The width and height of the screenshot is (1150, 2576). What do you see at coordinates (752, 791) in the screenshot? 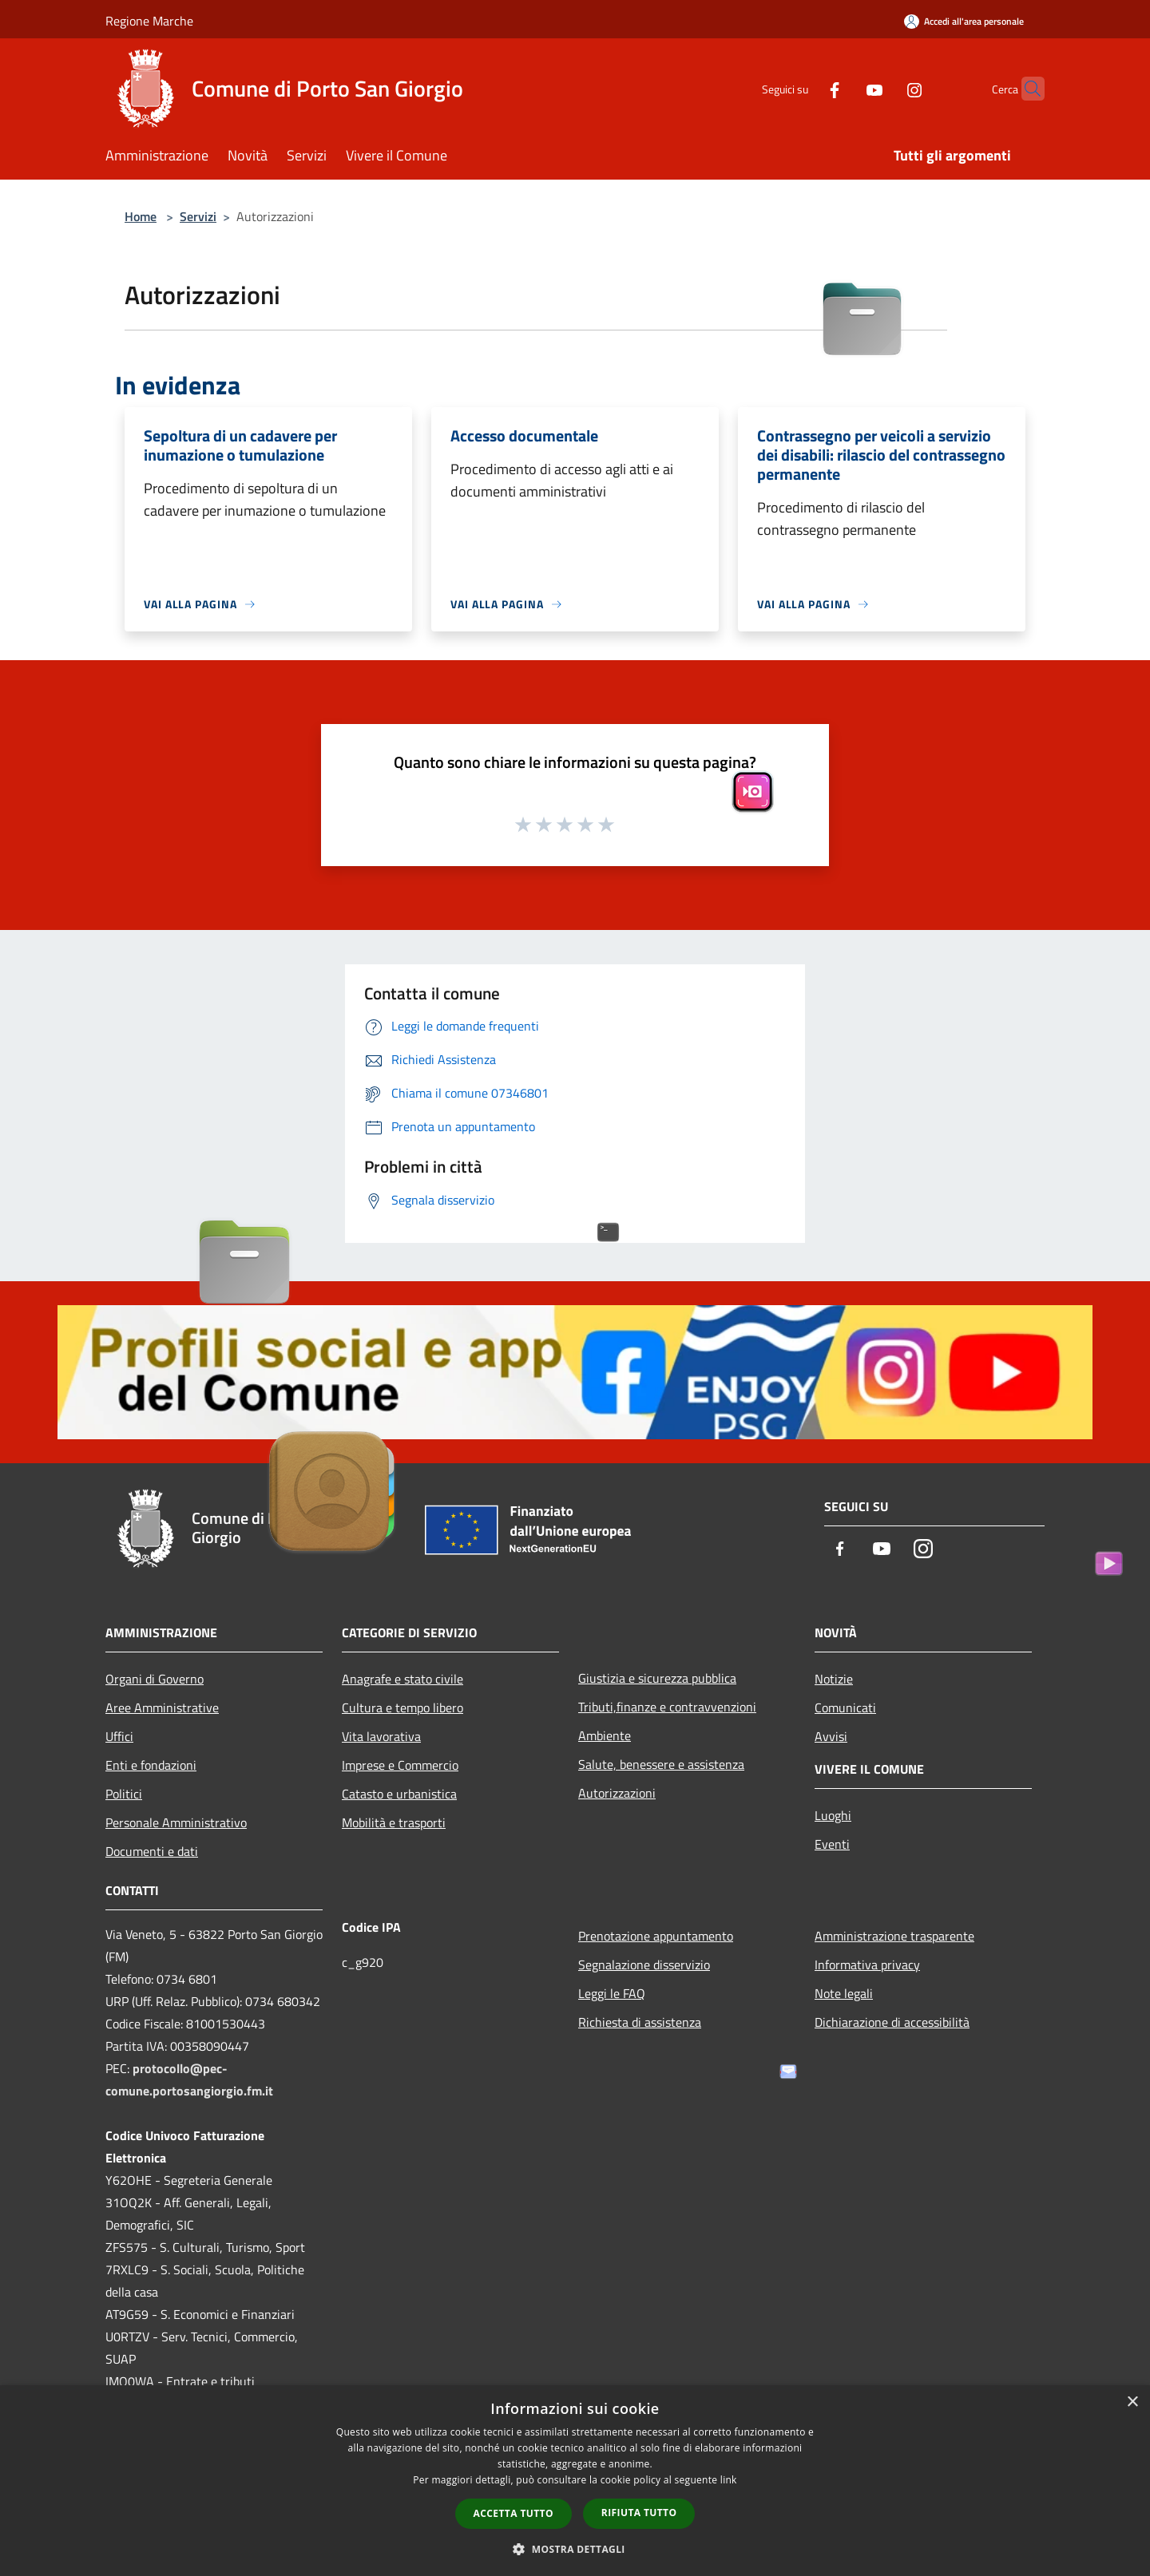
I see `open kooha screen recorder` at bounding box center [752, 791].